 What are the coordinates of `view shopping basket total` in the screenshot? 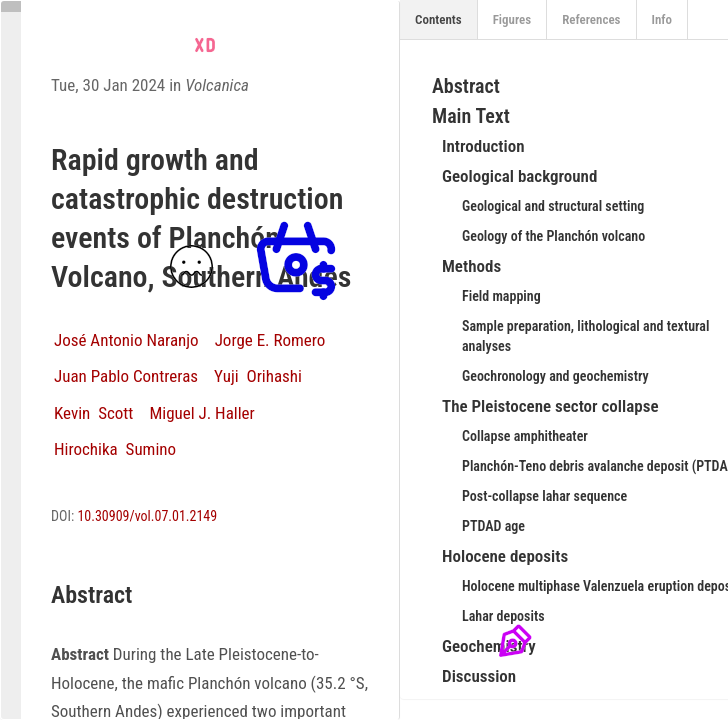 It's located at (296, 257).